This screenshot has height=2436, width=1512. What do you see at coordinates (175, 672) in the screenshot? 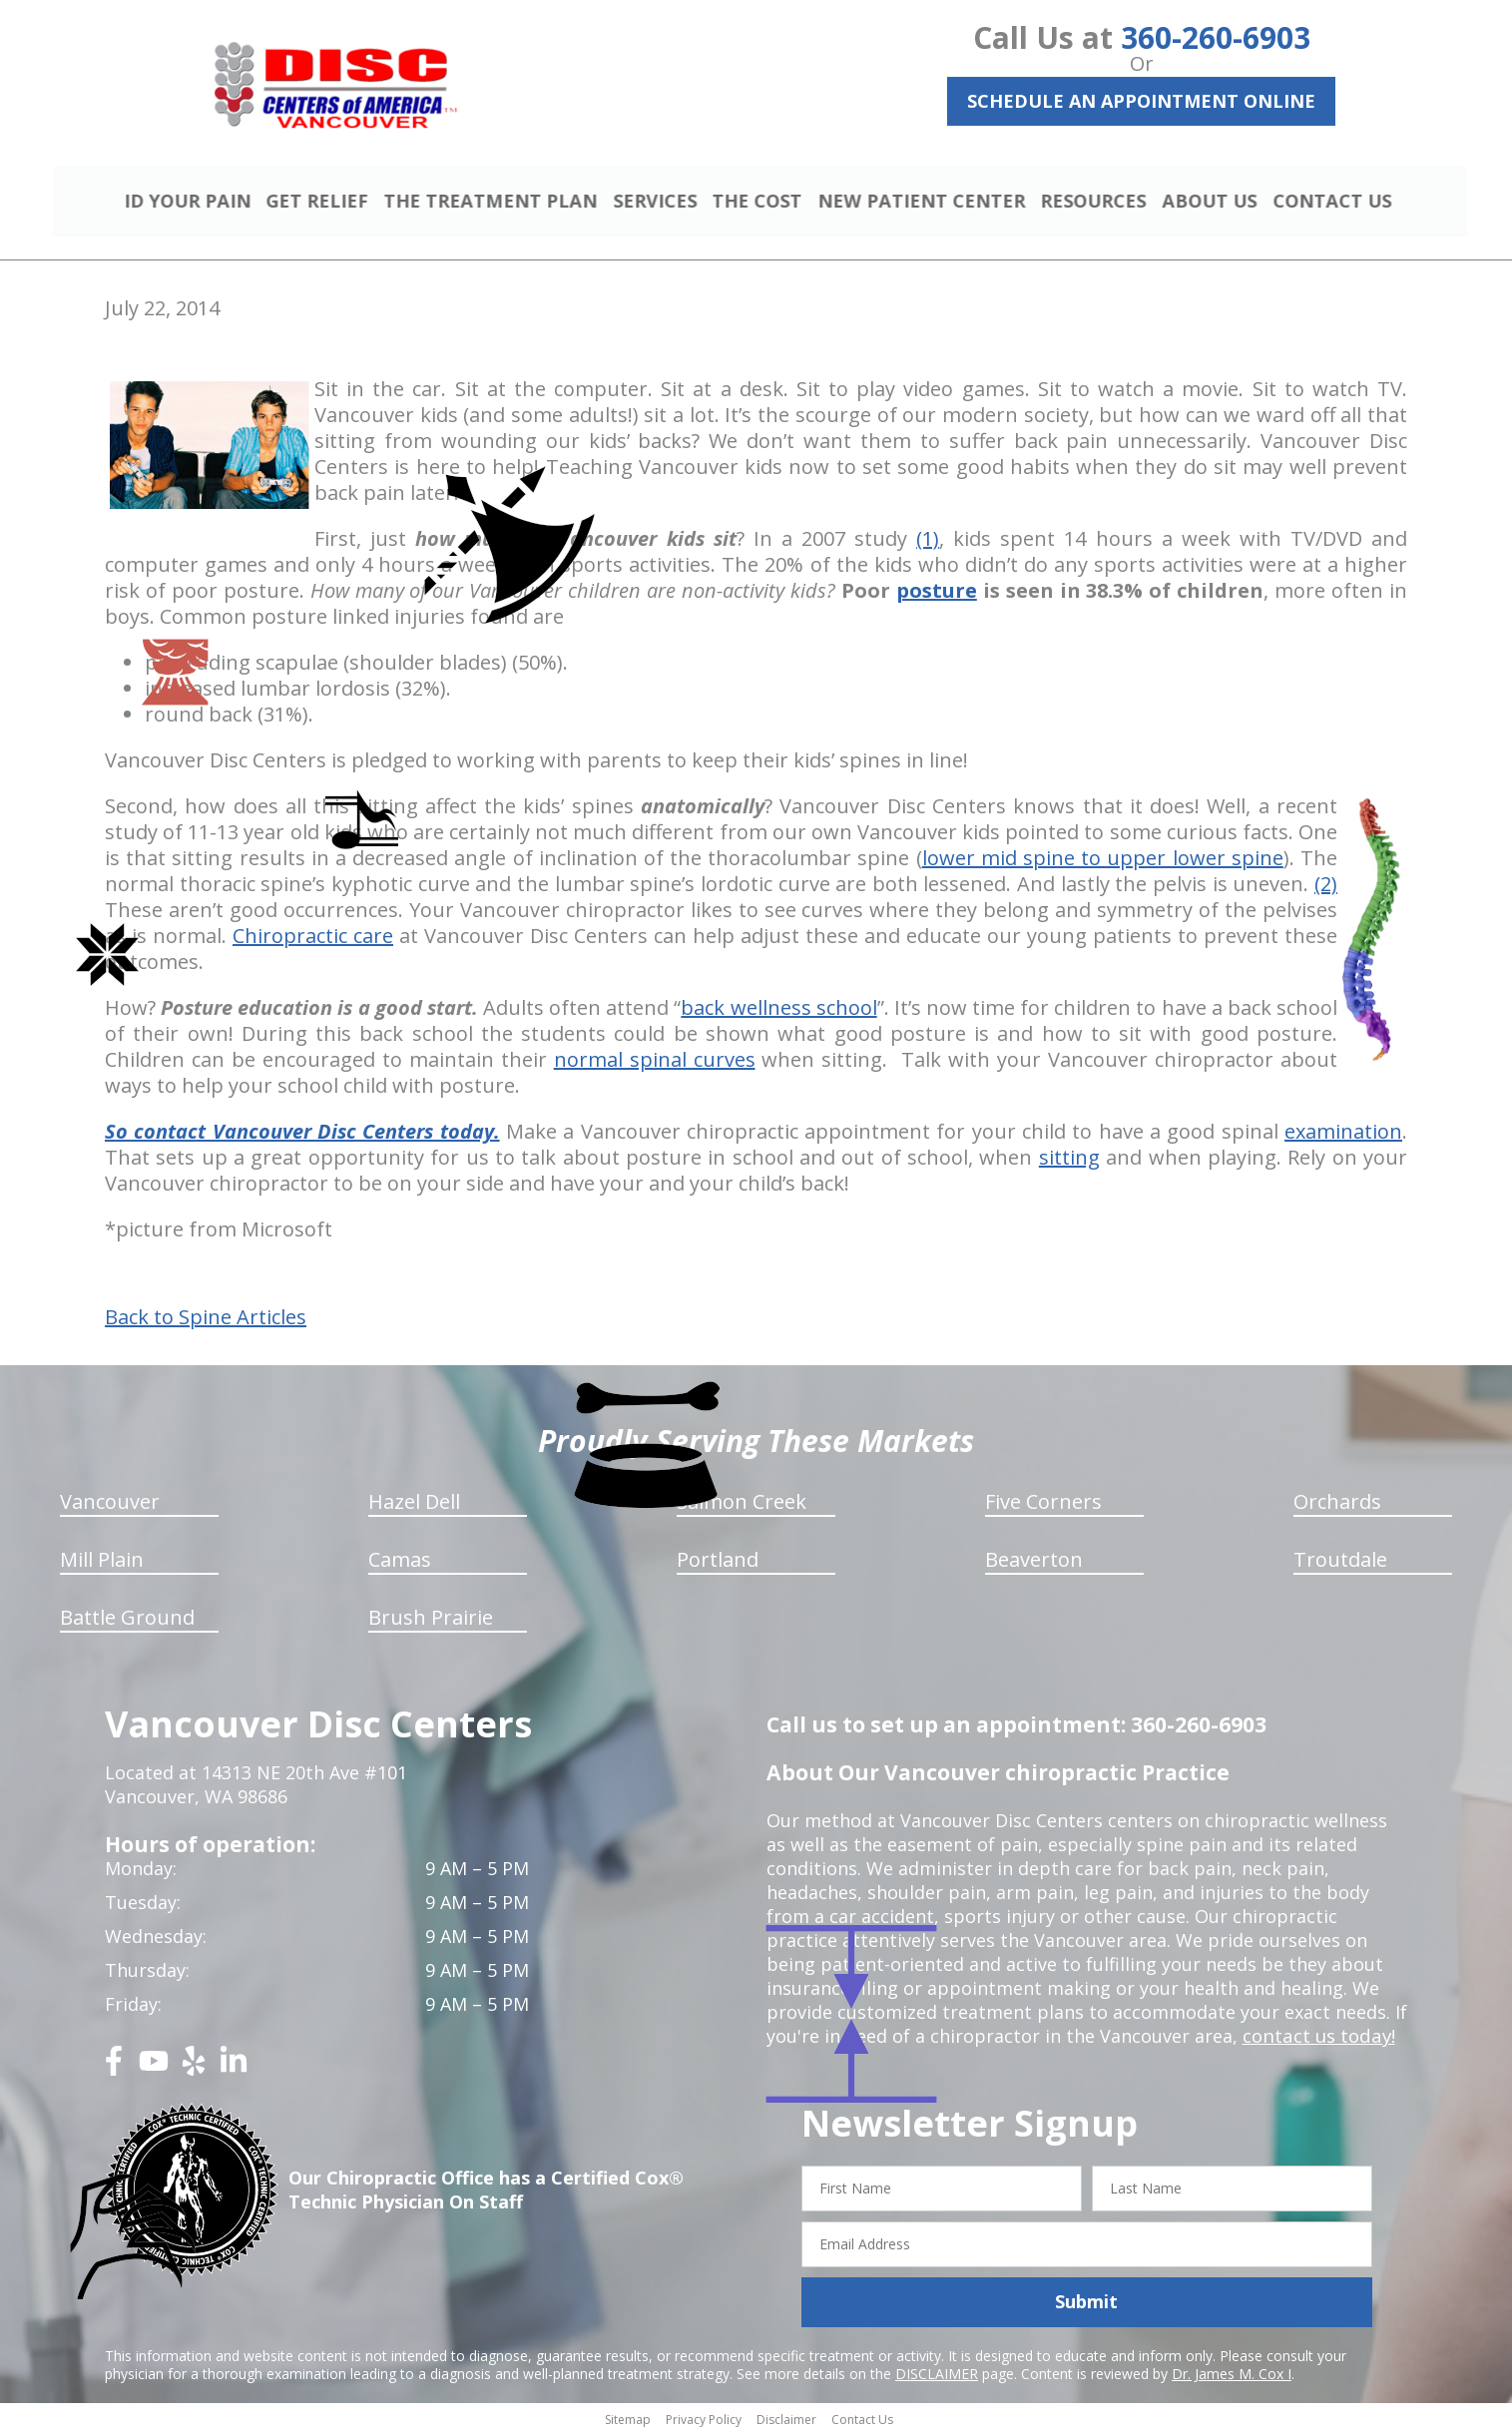
I see `indicates volcanic activity or geological hazard` at bounding box center [175, 672].